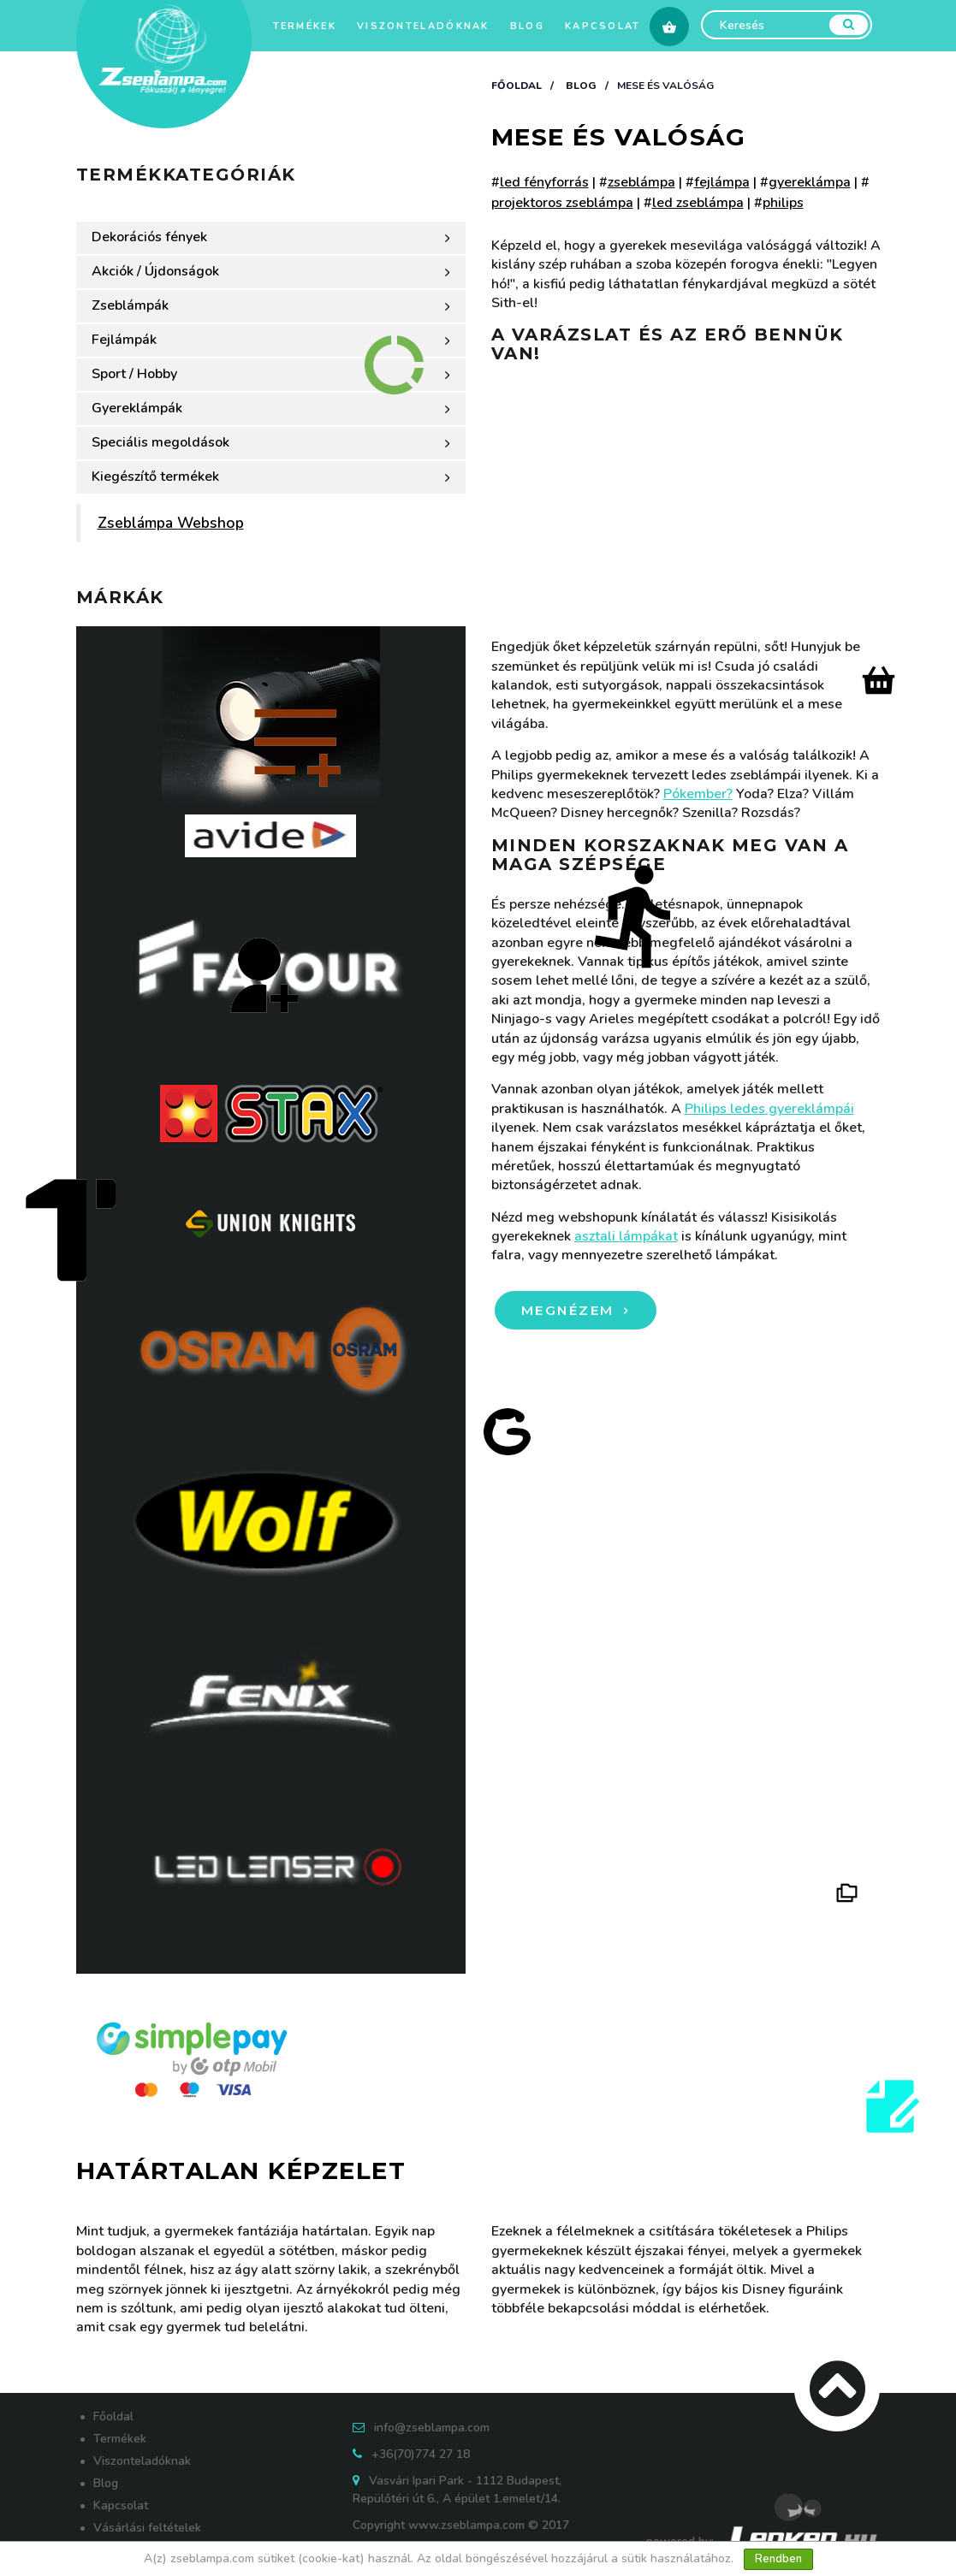  Describe the element at coordinates (890, 2106) in the screenshot. I see `edit document` at that location.